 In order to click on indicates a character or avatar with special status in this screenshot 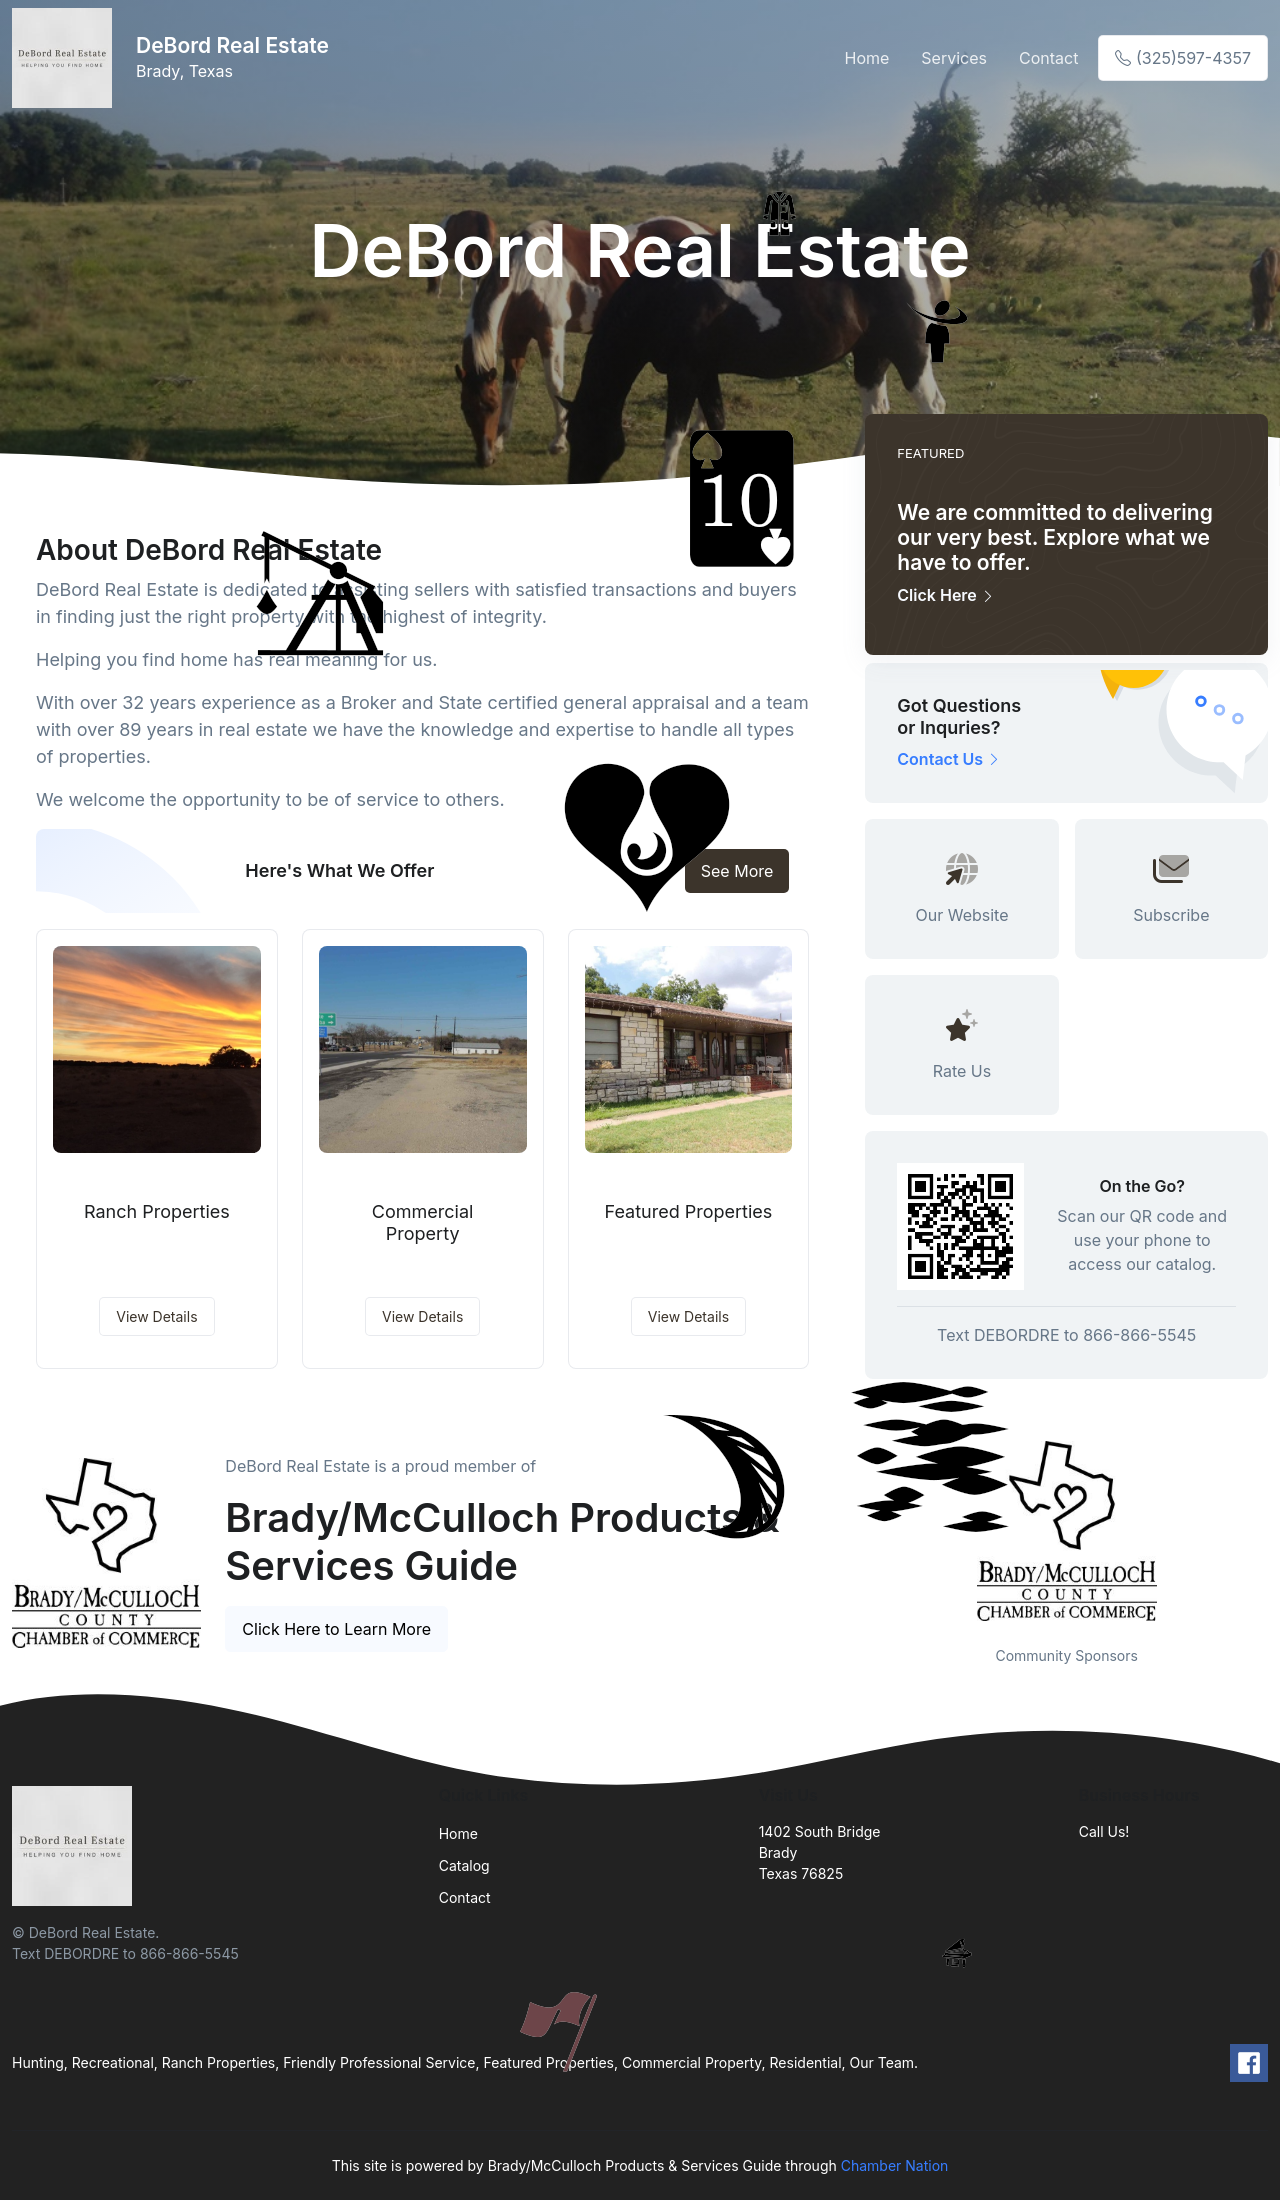, I will do `click(936, 331)`.